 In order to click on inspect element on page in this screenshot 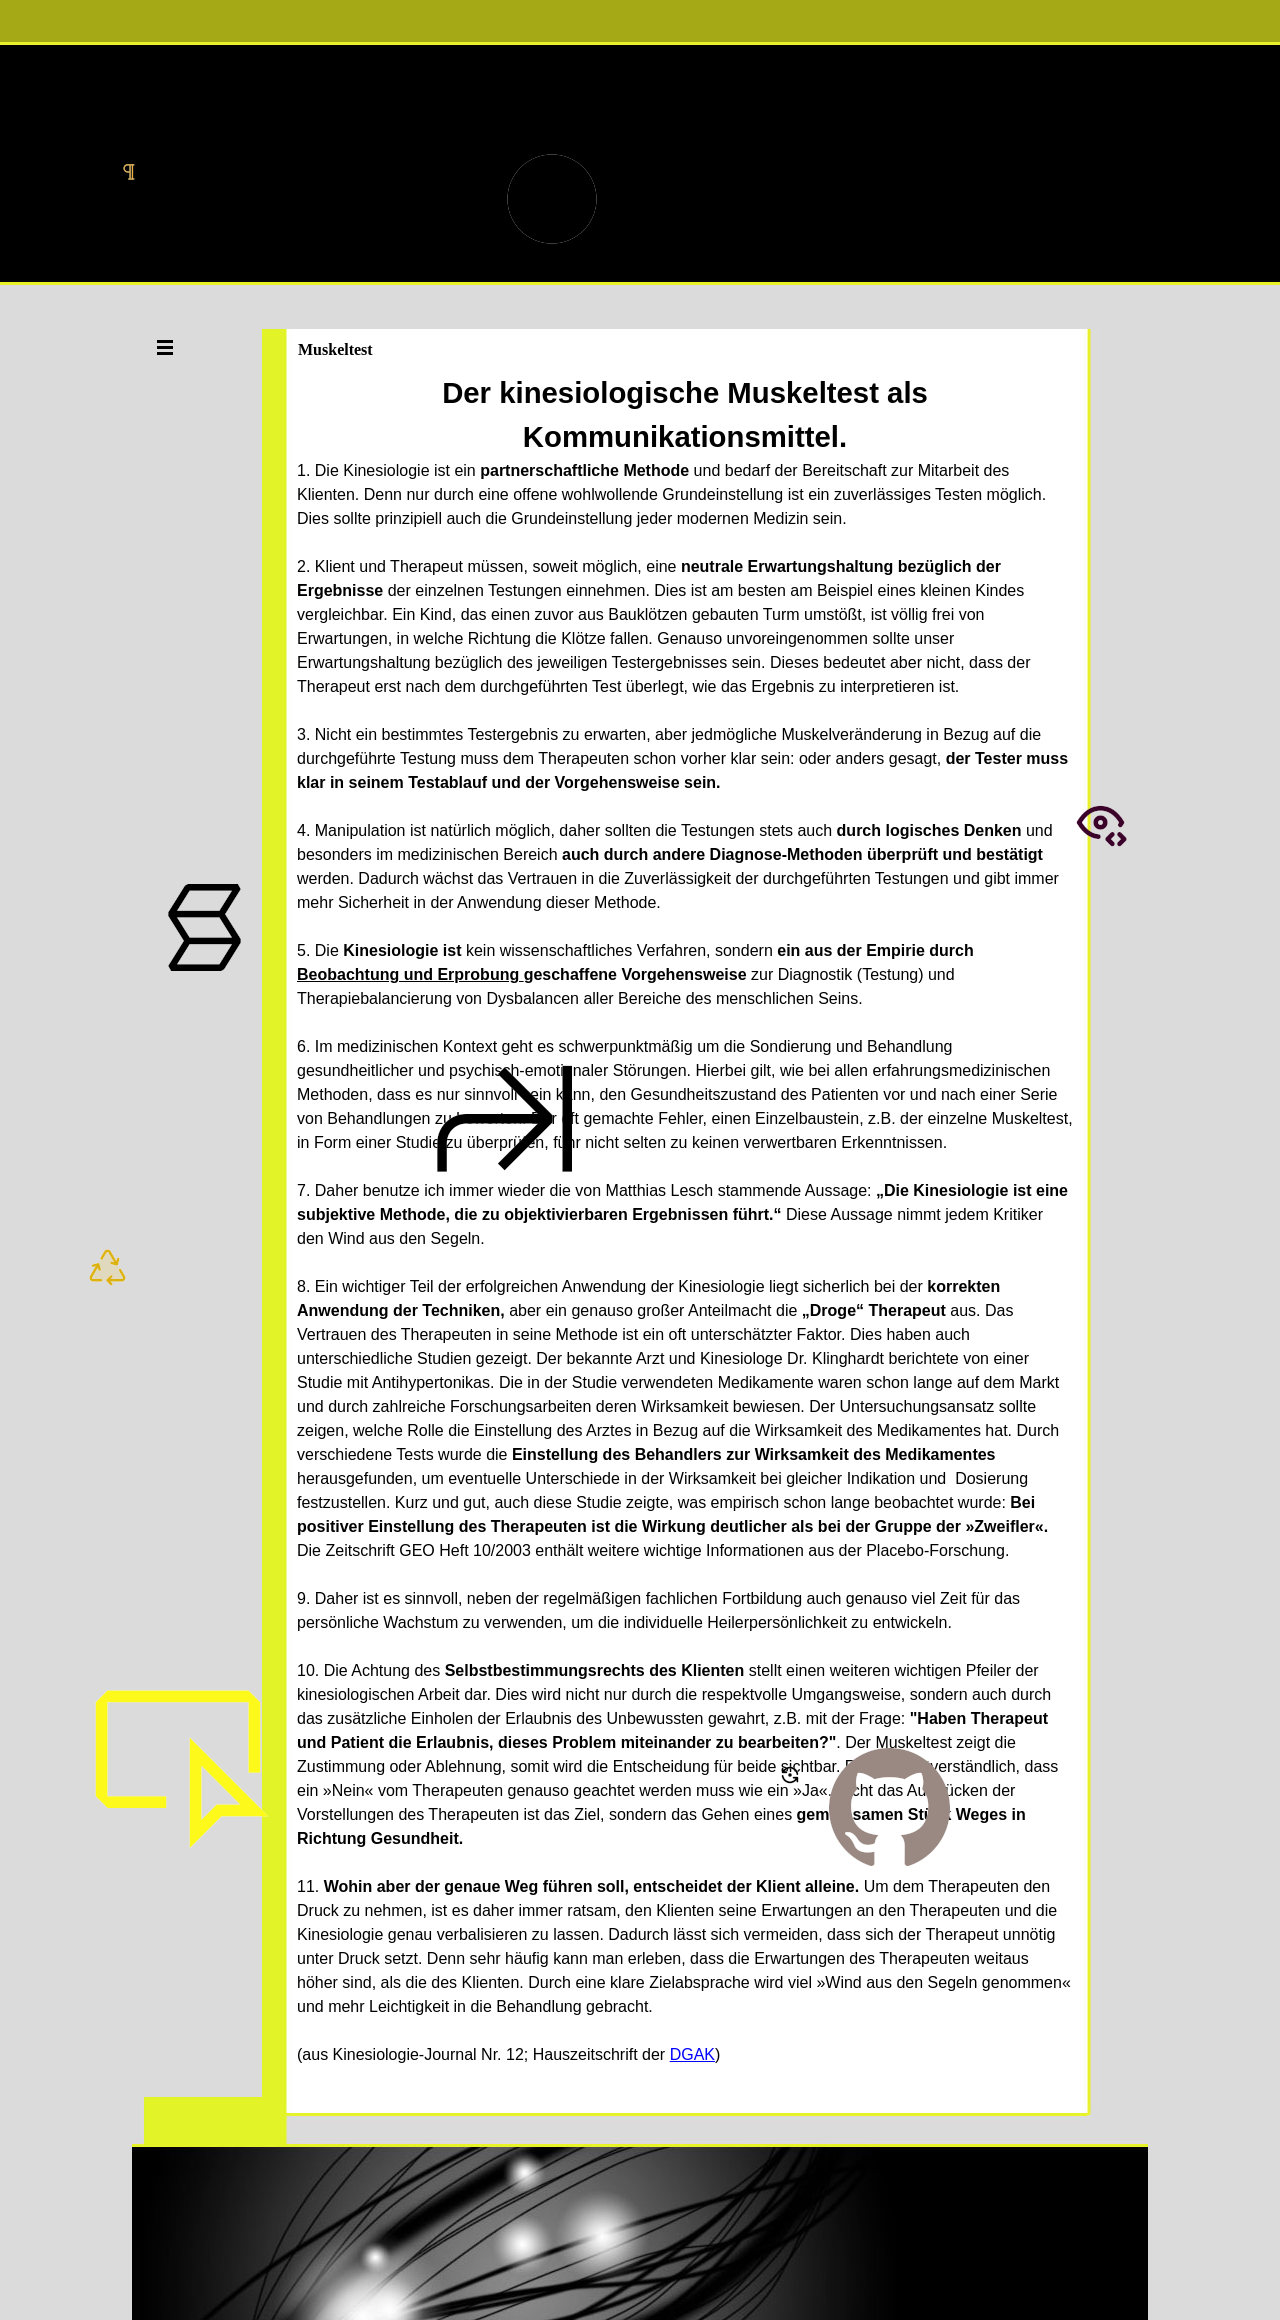, I will do `click(178, 1761)`.